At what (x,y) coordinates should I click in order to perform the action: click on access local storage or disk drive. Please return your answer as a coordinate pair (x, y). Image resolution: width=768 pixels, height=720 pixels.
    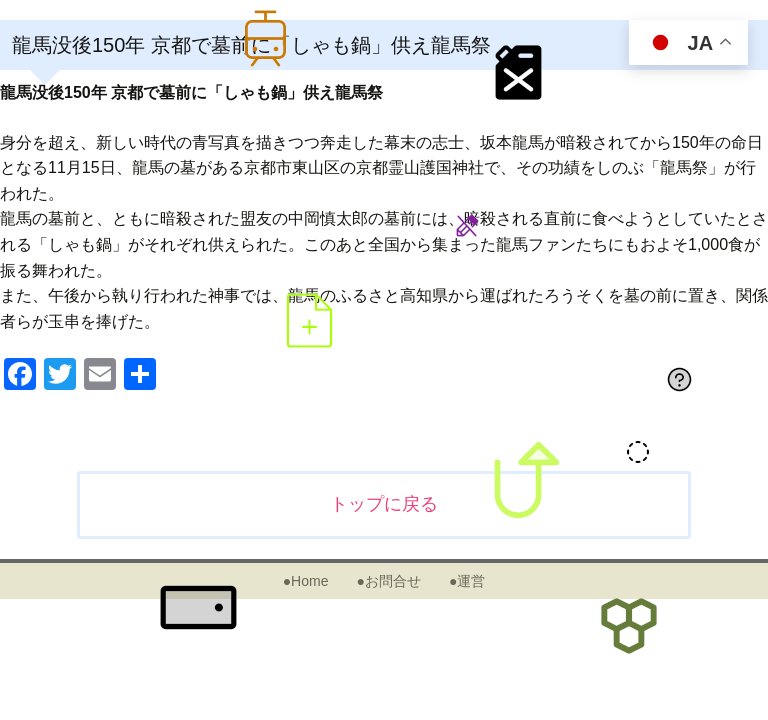
    Looking at the image, I should click on (198, 607).